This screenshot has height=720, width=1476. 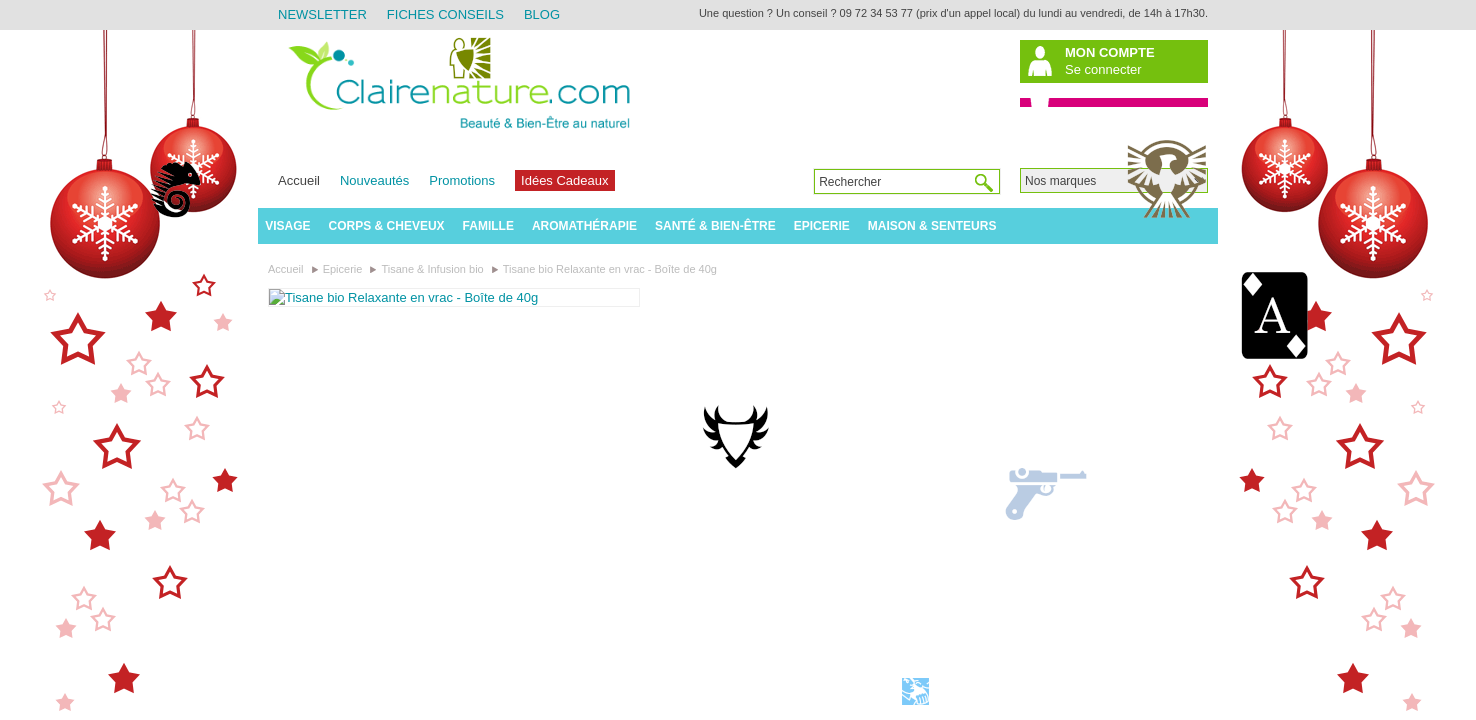 What do you see at coordinates (1274, 315) in the screenshot?
I see `play a card game or access casino games` at bounding box center [1274, 315].